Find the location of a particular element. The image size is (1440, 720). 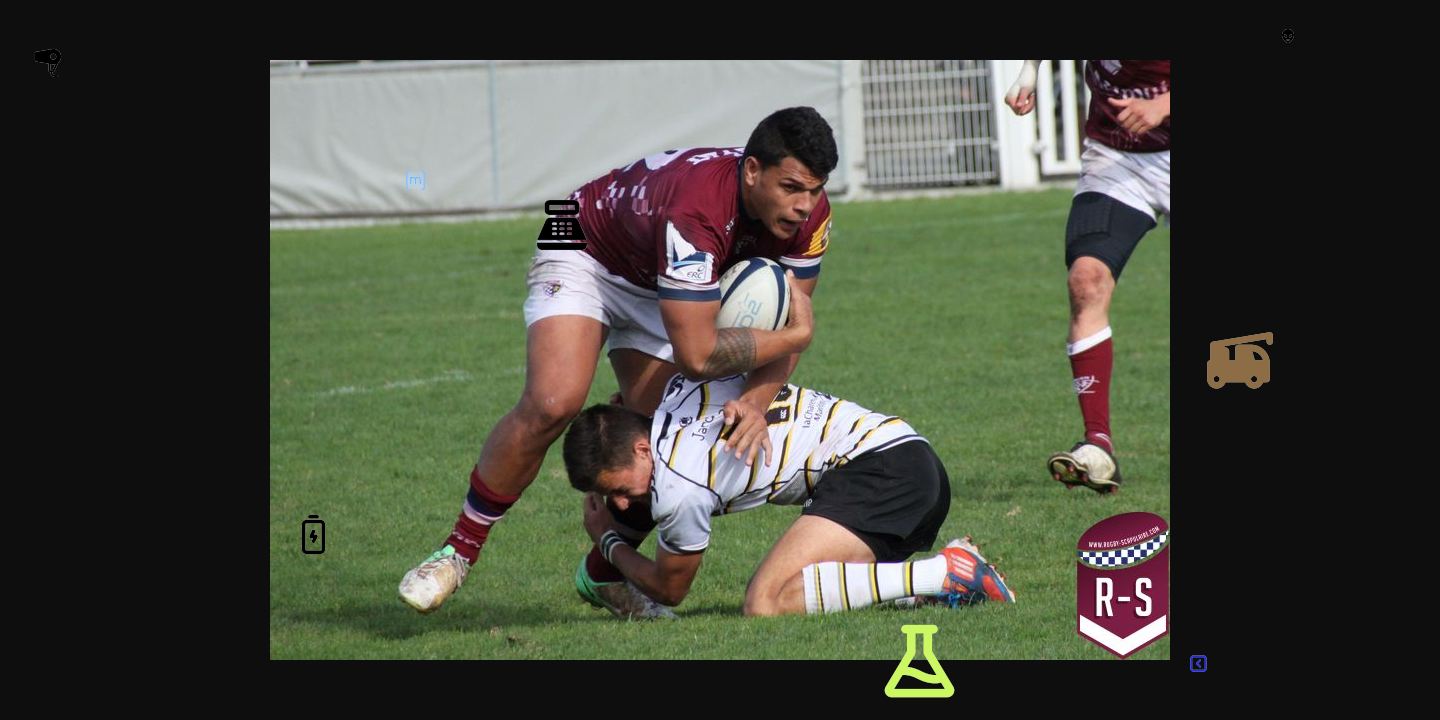

access experimental or beta features is located at coordinates (919, 662).